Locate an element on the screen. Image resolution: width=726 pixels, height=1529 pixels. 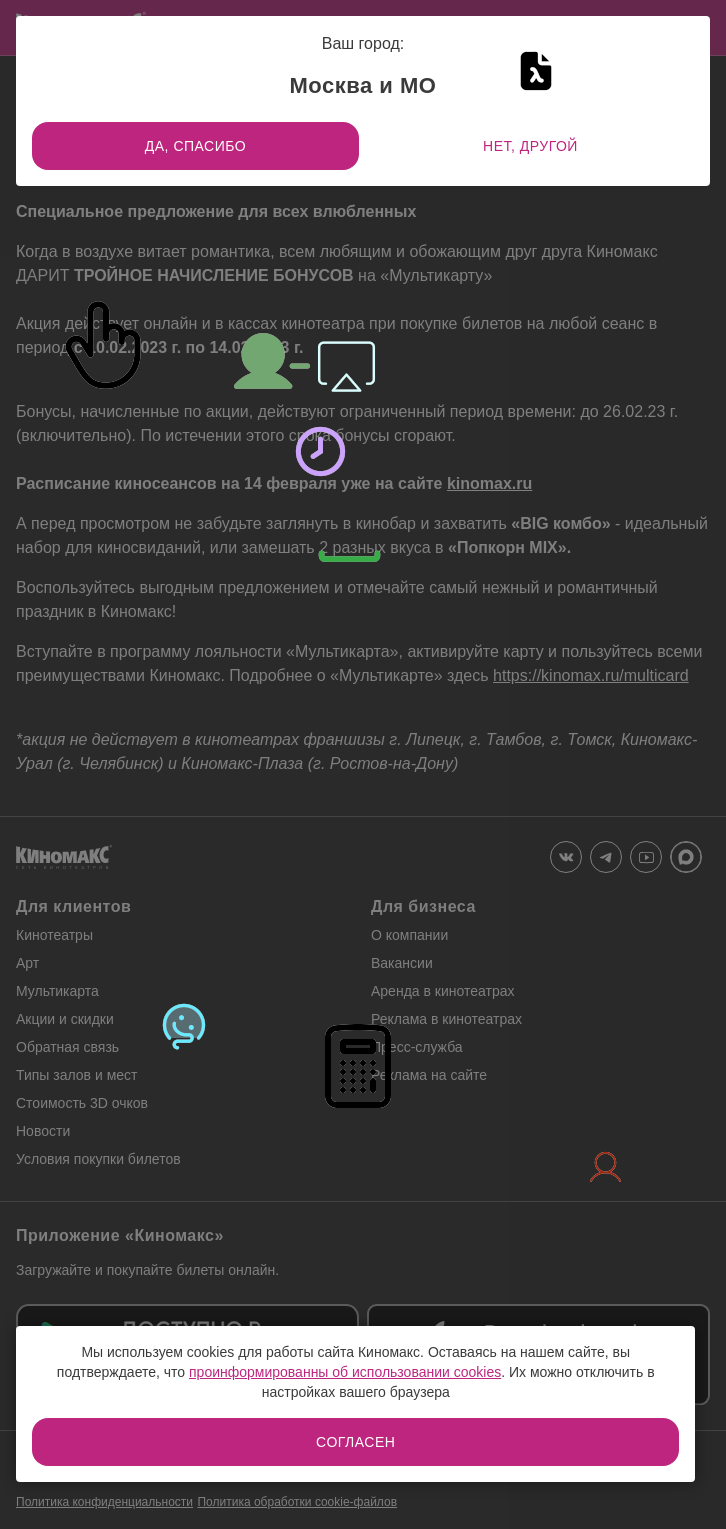
insert a space character is located at coordinates (349, 539).